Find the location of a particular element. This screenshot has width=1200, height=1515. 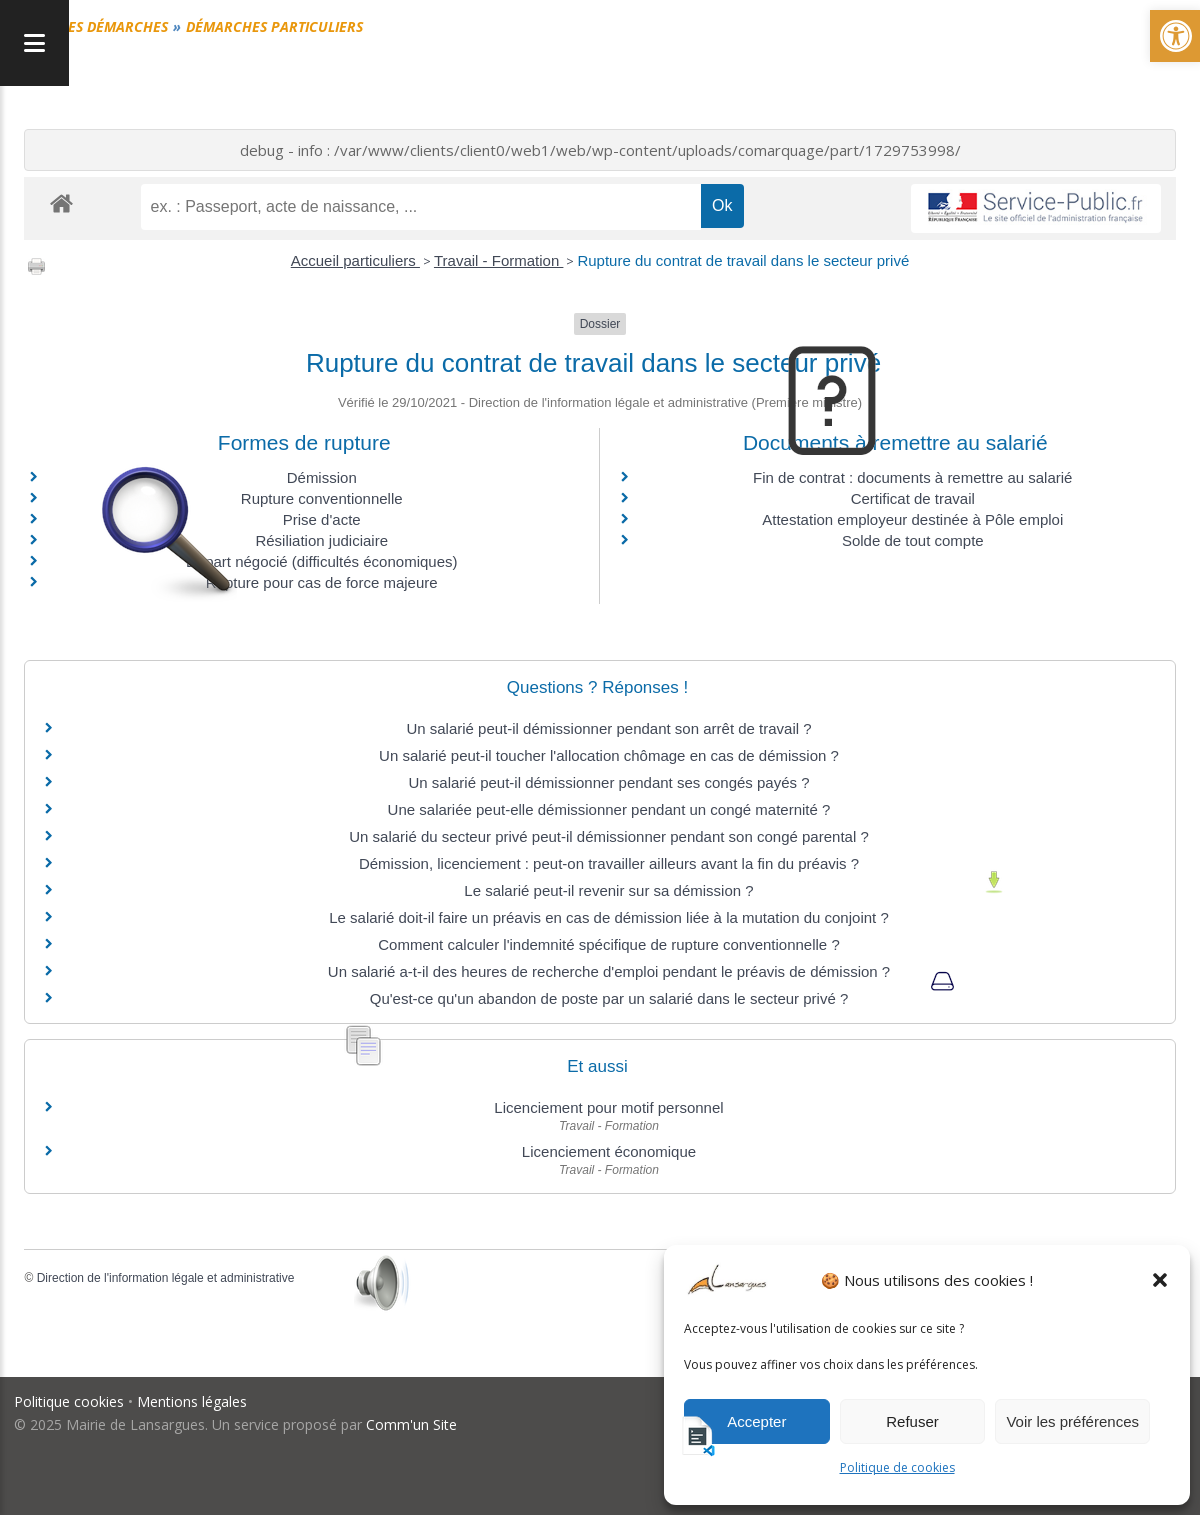

eject or safely remove external drive is located at coordinates (942, 980).